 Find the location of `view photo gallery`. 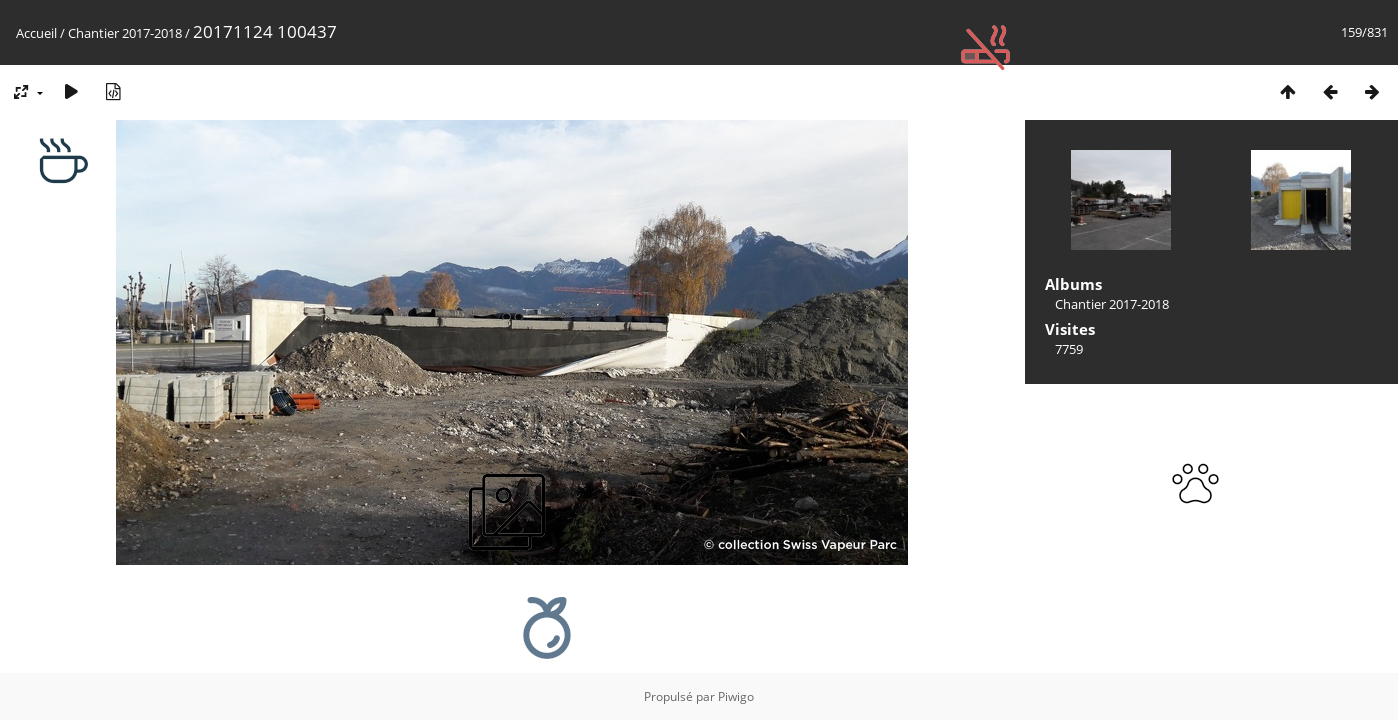

view photo gallery is located at coordinates (507, 512).